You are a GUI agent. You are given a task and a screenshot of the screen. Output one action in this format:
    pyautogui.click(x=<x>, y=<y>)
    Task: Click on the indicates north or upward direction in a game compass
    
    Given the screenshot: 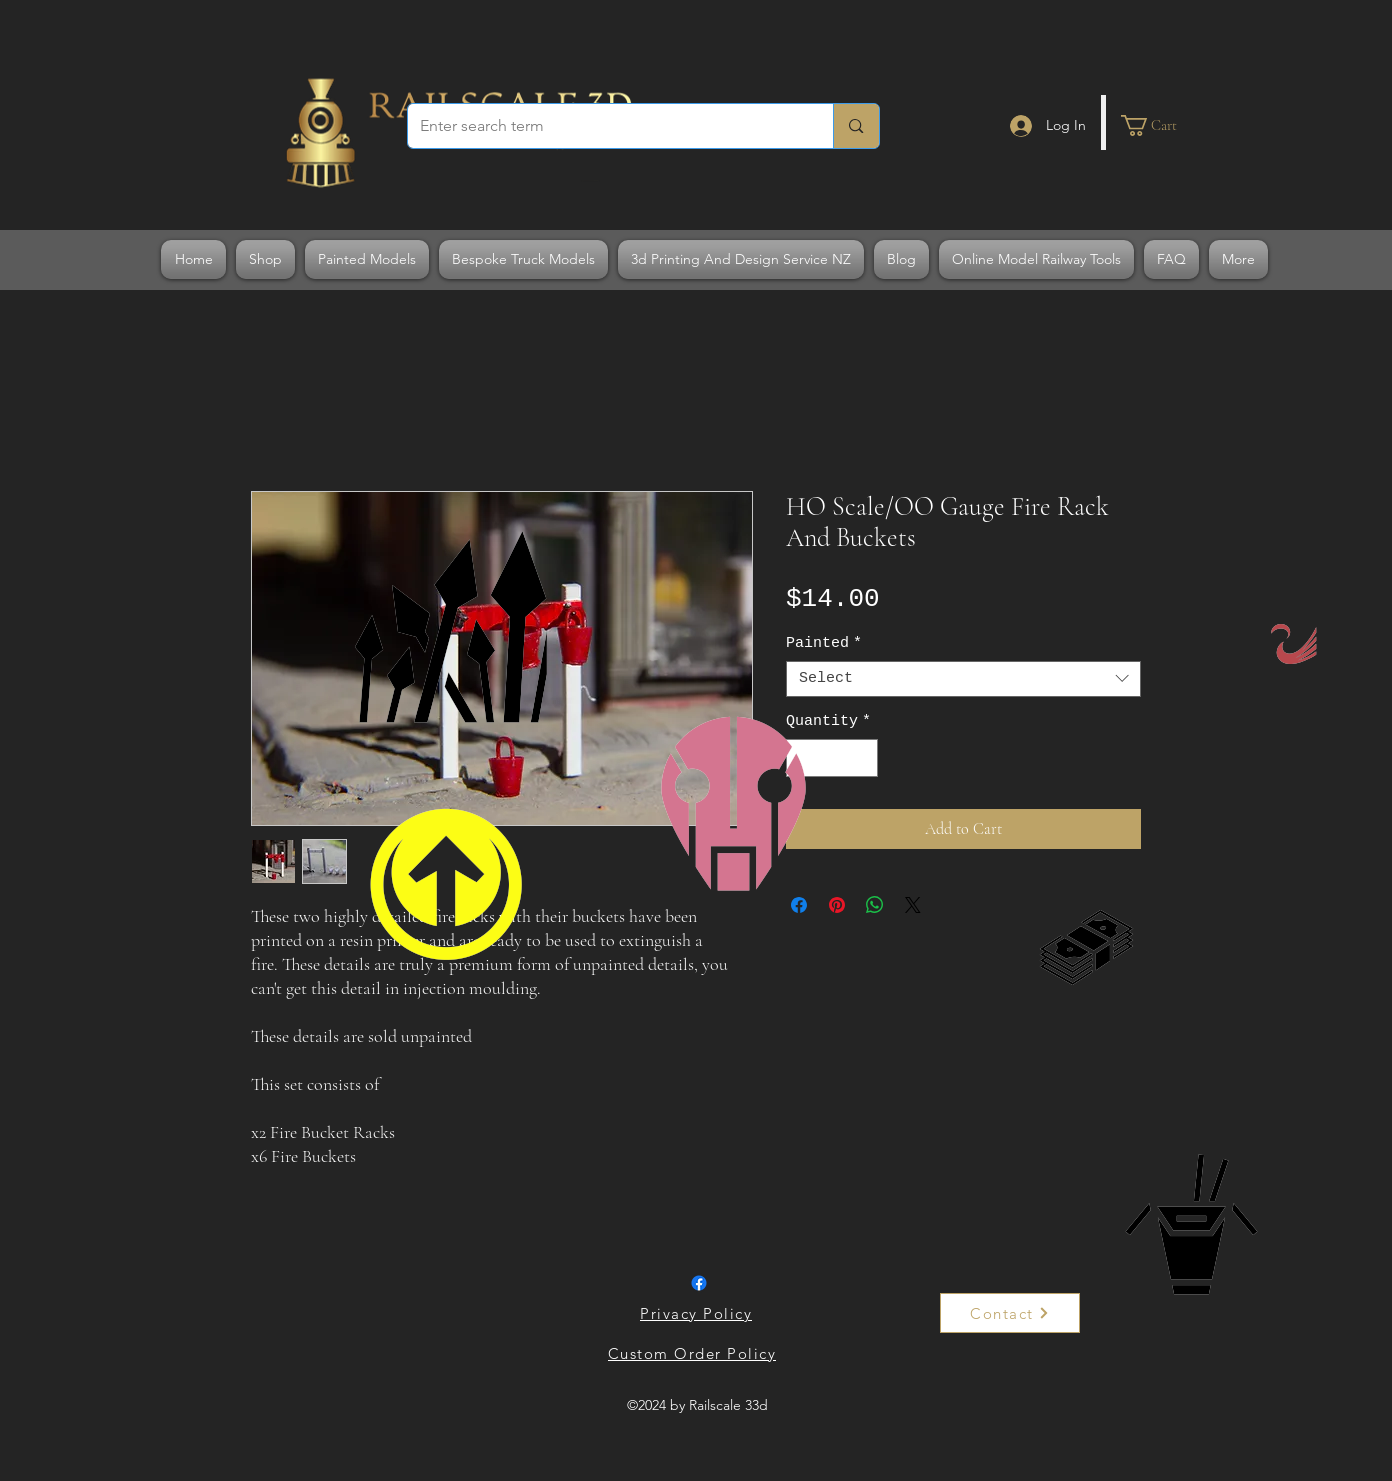 What is the action you would take?
    pyautogui.click(x=446, y=885)
    